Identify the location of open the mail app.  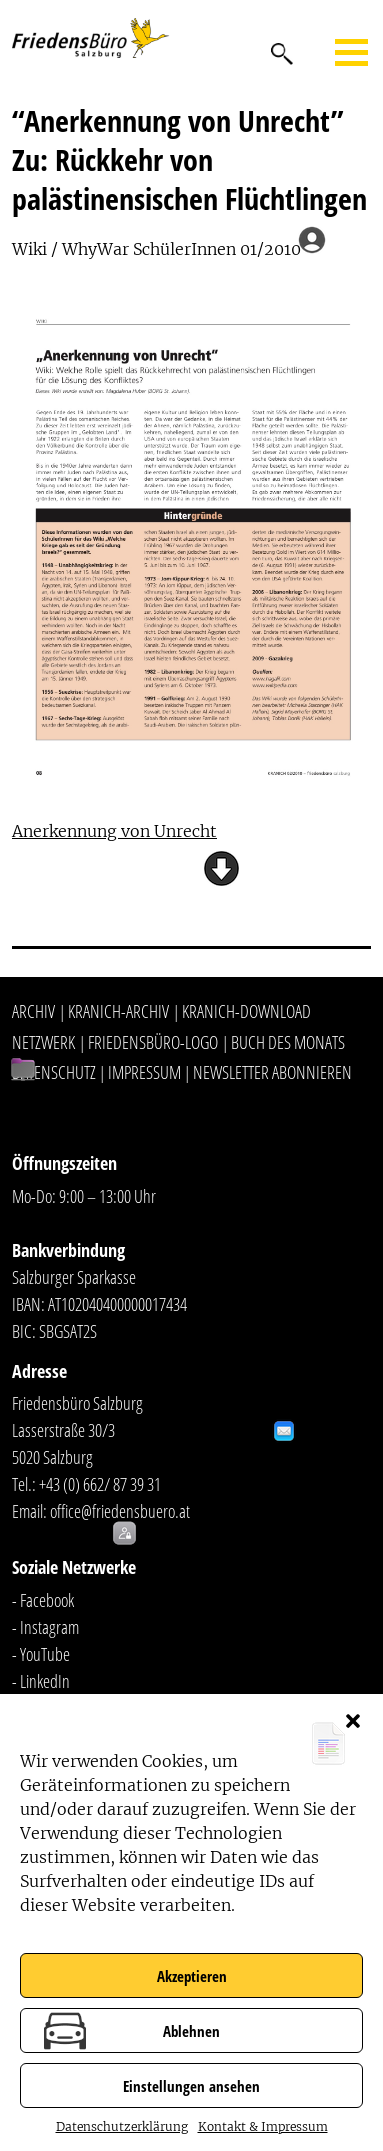
(284, 1431).